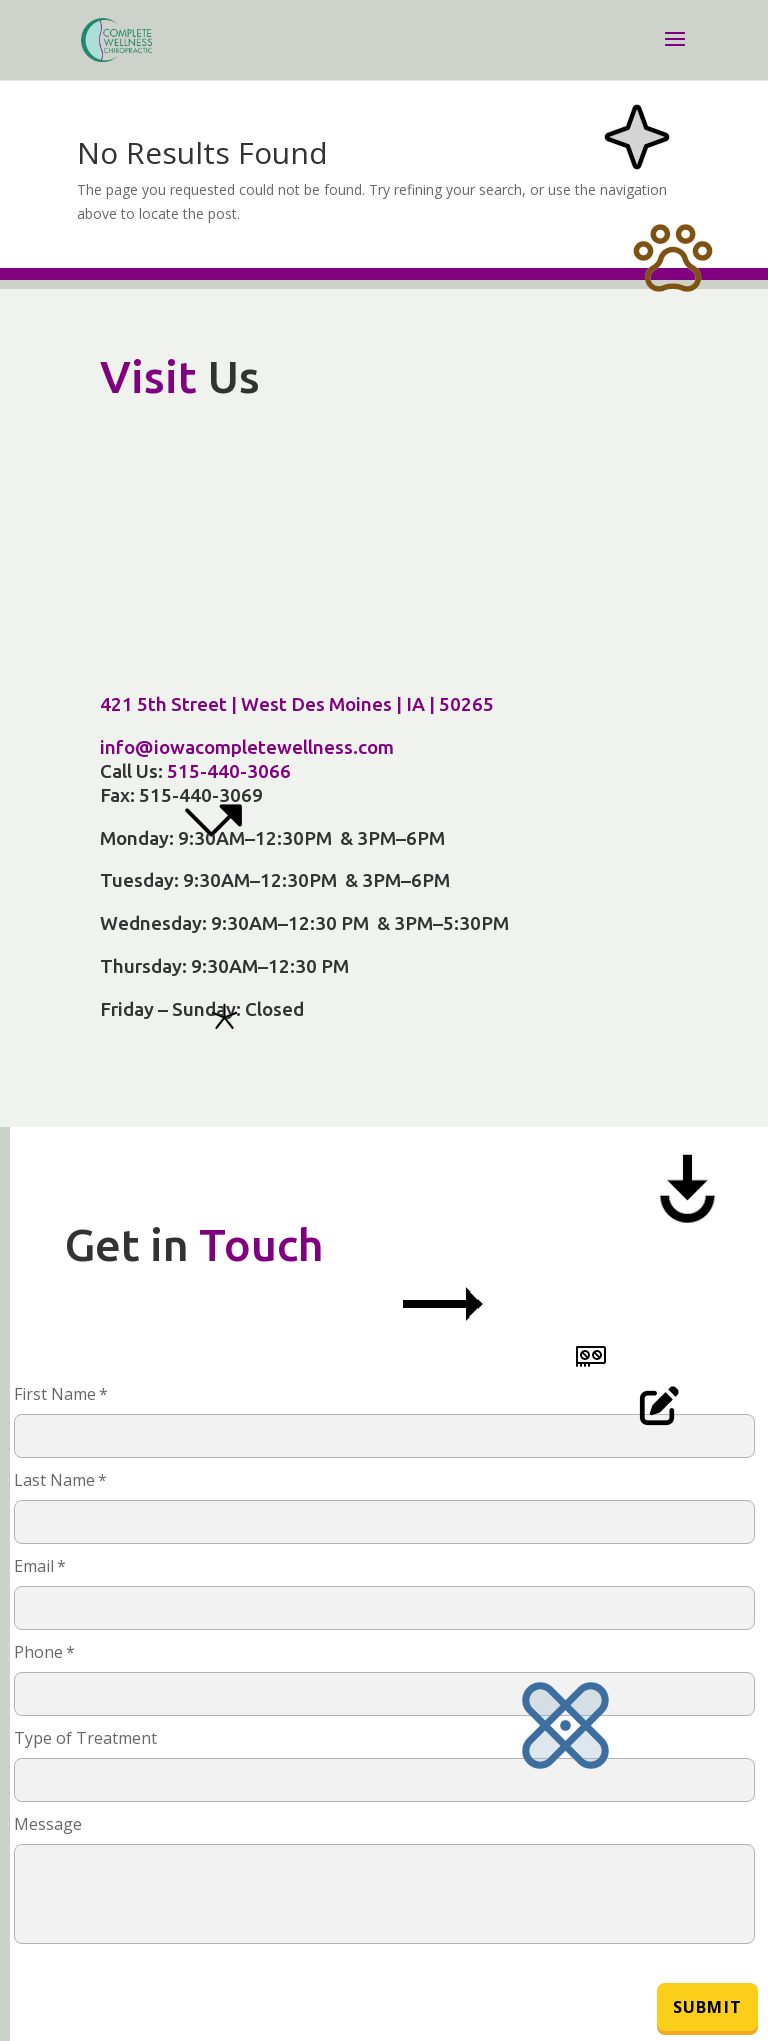 The width and height of the screenshot is (768, 2041). I want to click on access health or first aid resources, so click(565, 1725).